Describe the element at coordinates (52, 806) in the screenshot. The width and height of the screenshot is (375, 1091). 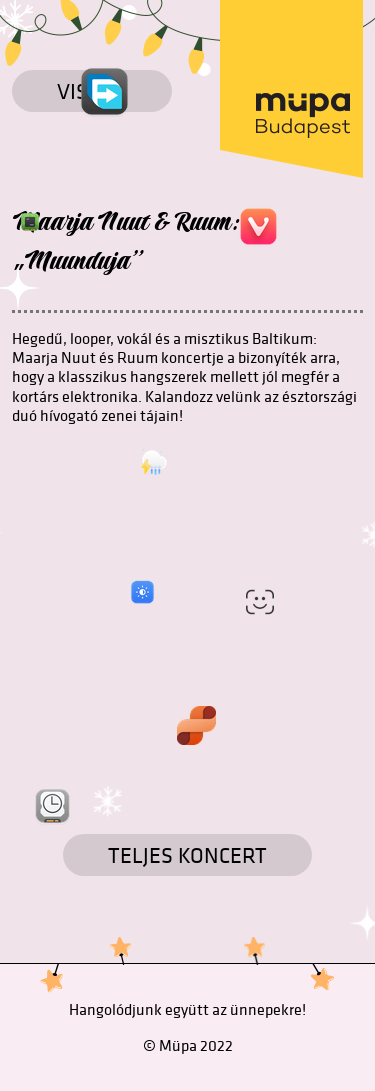
I see `access time machine backup settings` at that location.